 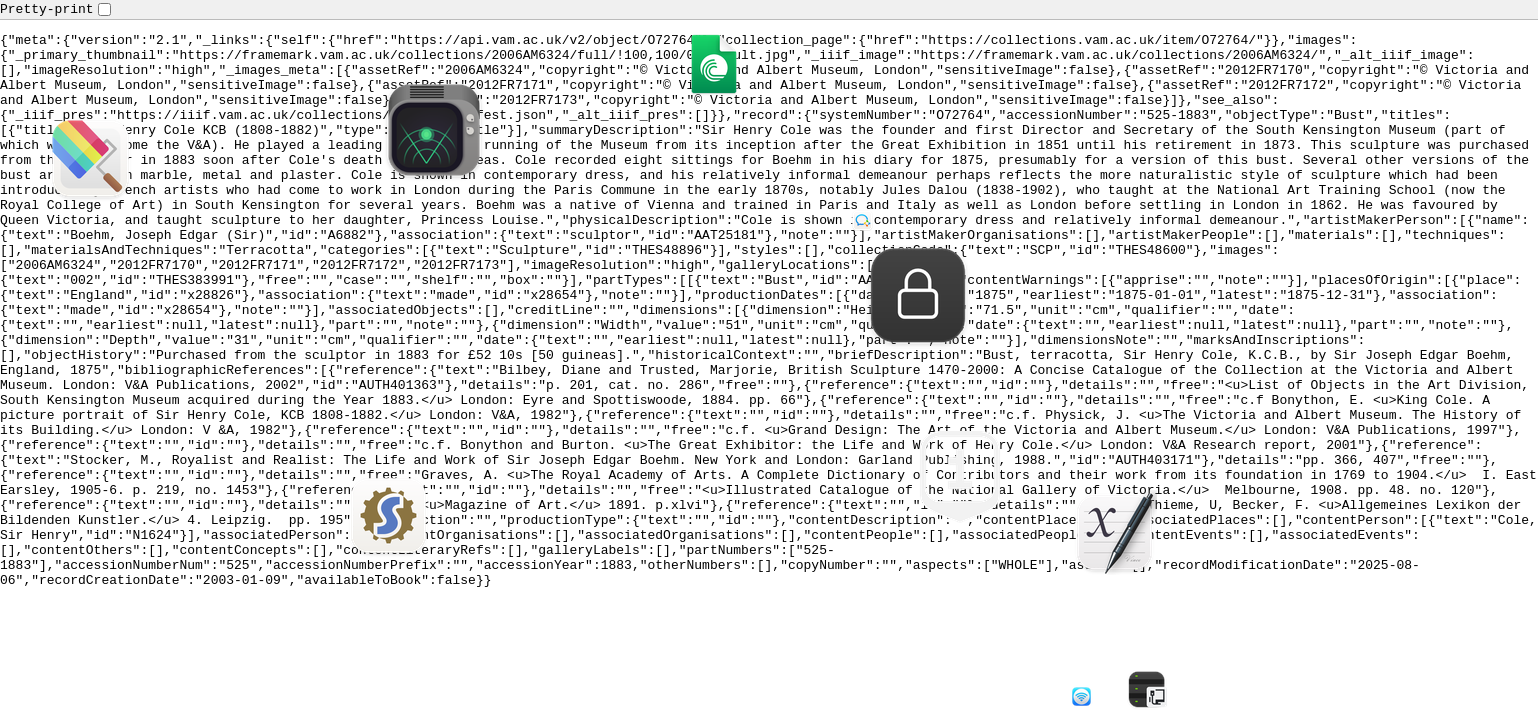 I want to click on open Gradience app to customize GTK theme colors, so click(x=90, y=158).